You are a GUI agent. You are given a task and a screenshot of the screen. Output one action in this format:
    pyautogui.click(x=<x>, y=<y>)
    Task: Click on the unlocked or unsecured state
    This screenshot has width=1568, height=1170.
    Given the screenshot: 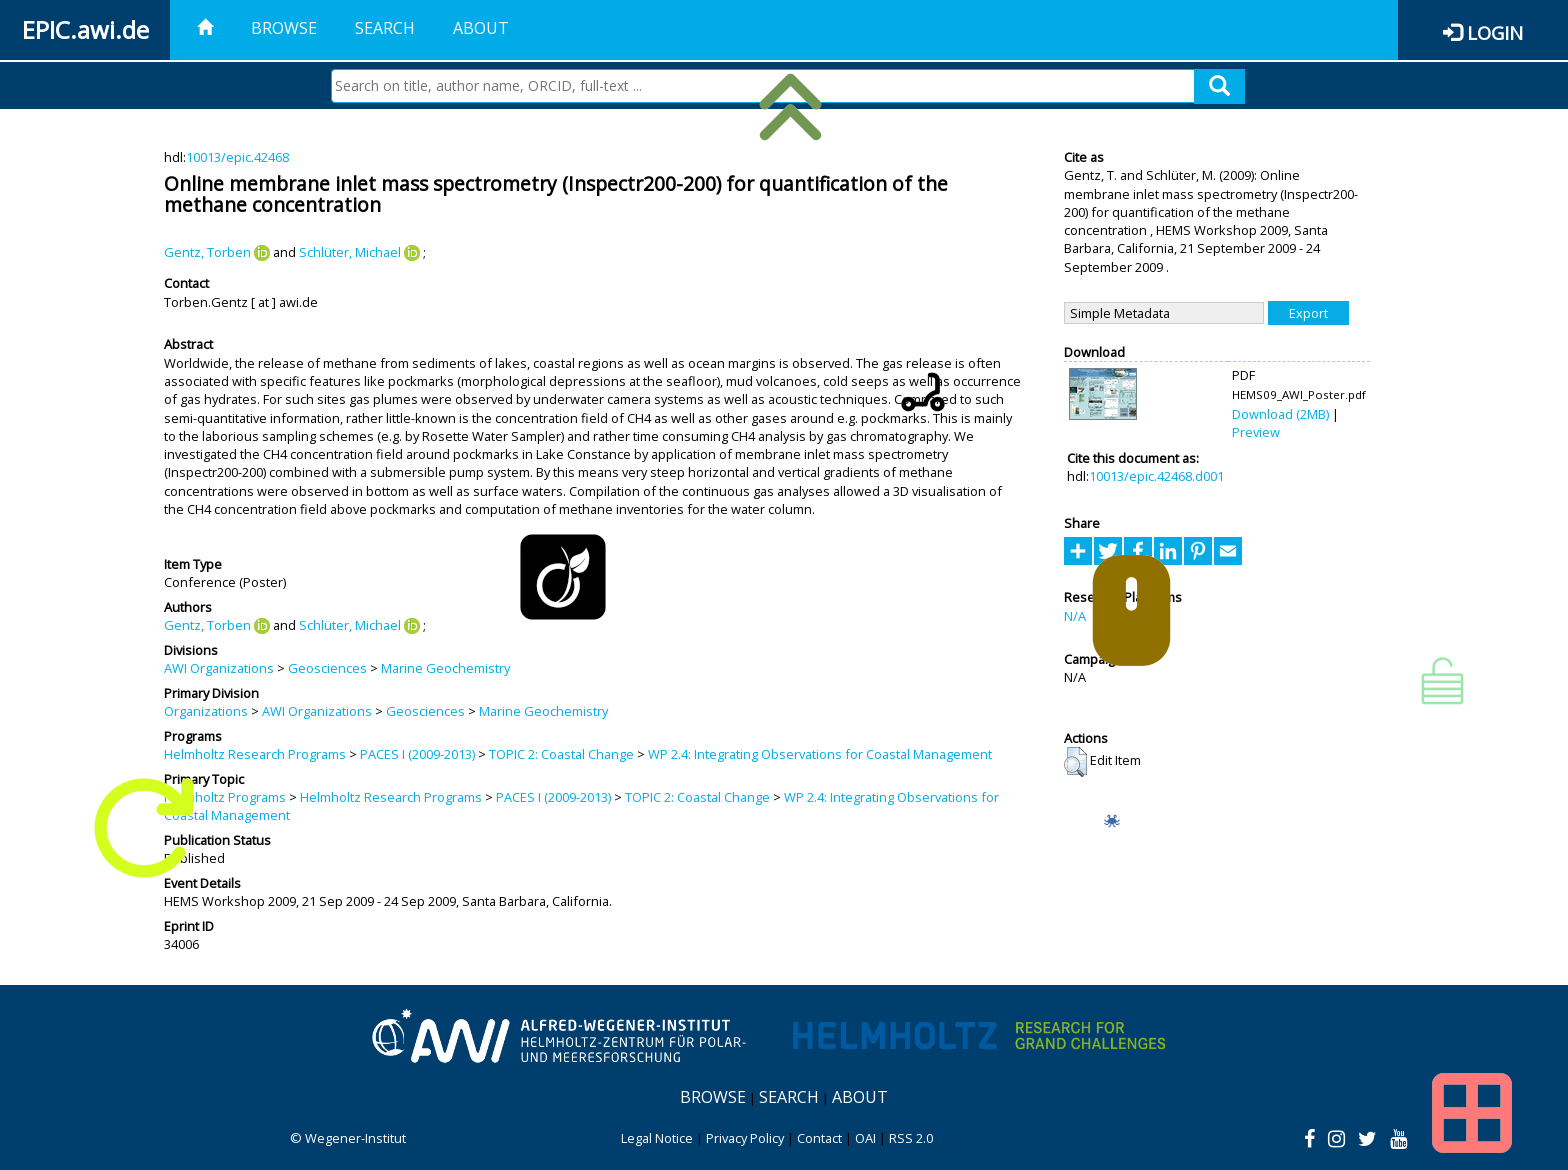 What is the action you would take?
    pyautogui.click(x=1442, y=683)
    